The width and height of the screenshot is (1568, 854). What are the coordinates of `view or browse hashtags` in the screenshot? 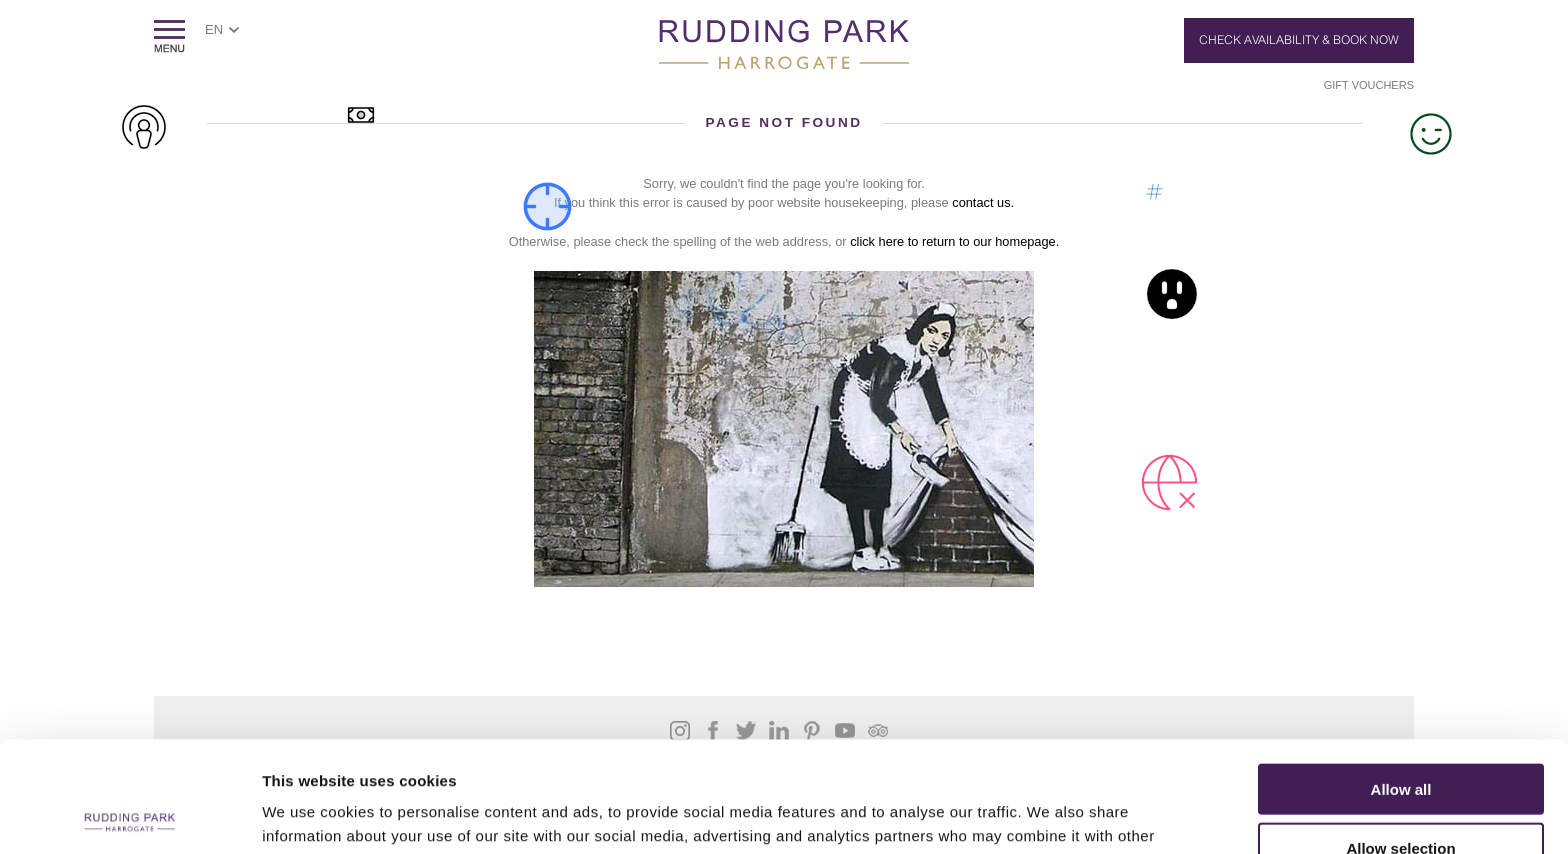 It's located at (1154, 191).